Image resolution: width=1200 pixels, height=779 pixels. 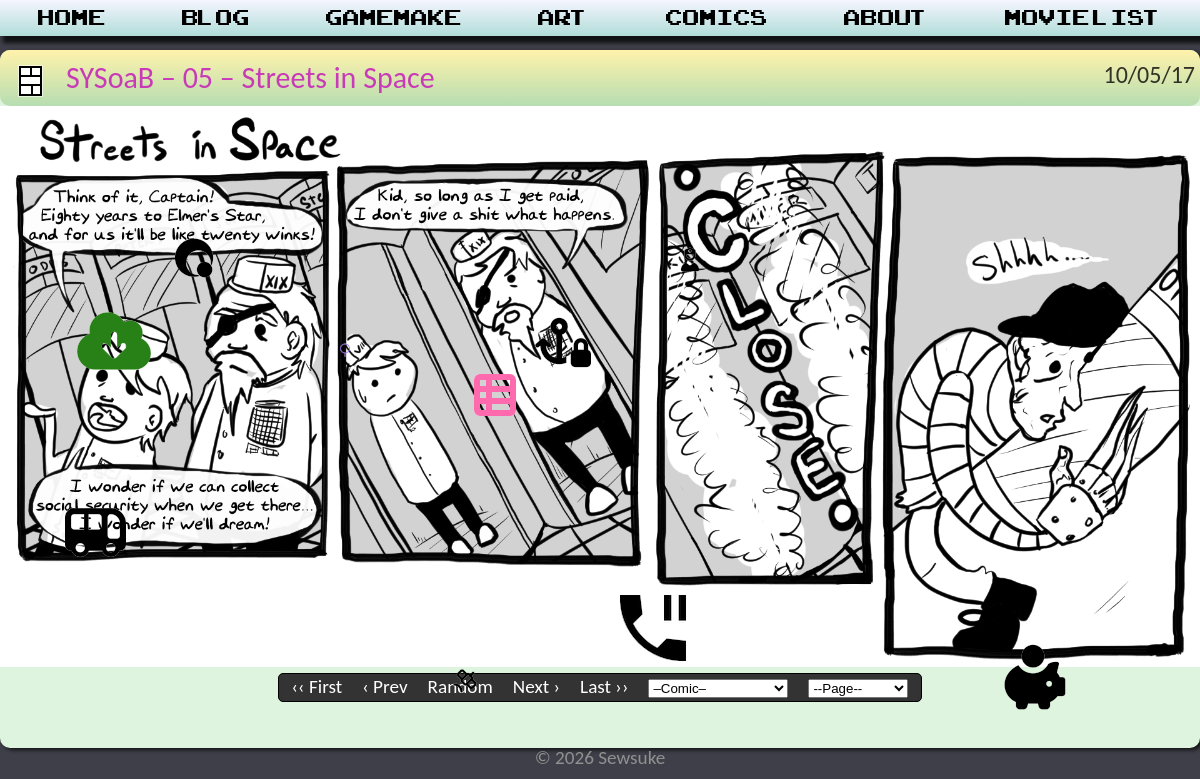 What do you see at coordinates (653, 628) in the screenshot?
I see `call on hold` at bounding box center [653, 628].